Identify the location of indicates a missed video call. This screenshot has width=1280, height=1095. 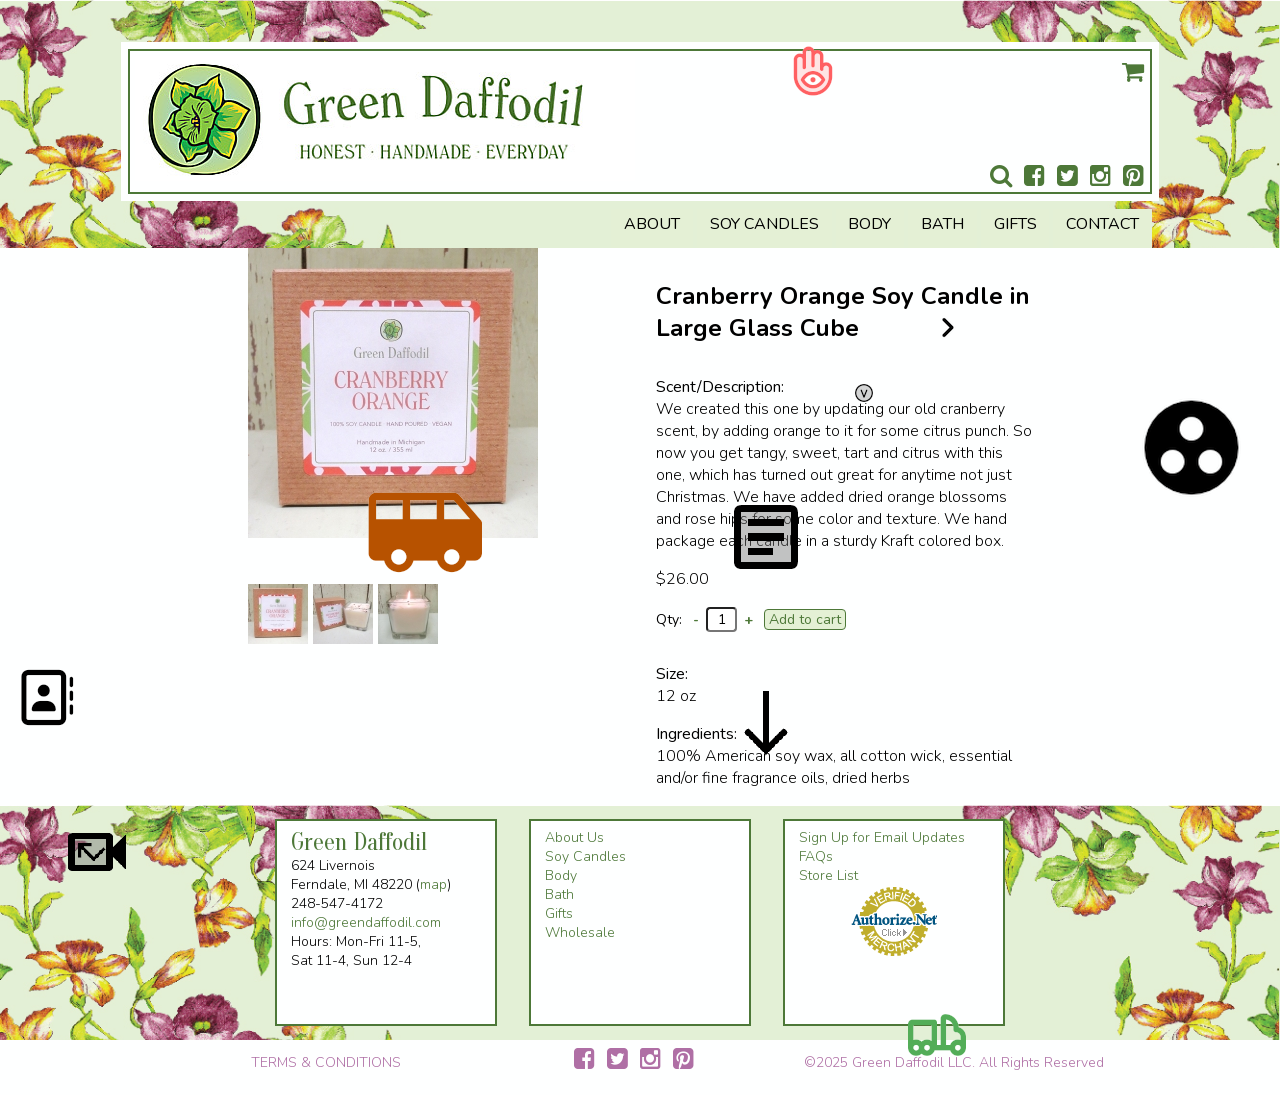
(97, 852).